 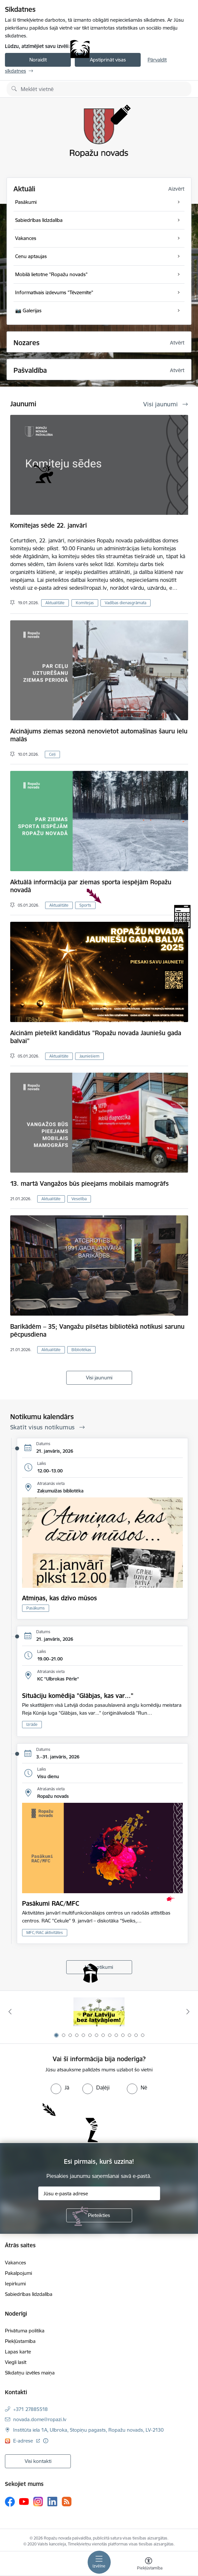 I want to click on access origami or paper craft tutorials, so click(x=170, y=1899).